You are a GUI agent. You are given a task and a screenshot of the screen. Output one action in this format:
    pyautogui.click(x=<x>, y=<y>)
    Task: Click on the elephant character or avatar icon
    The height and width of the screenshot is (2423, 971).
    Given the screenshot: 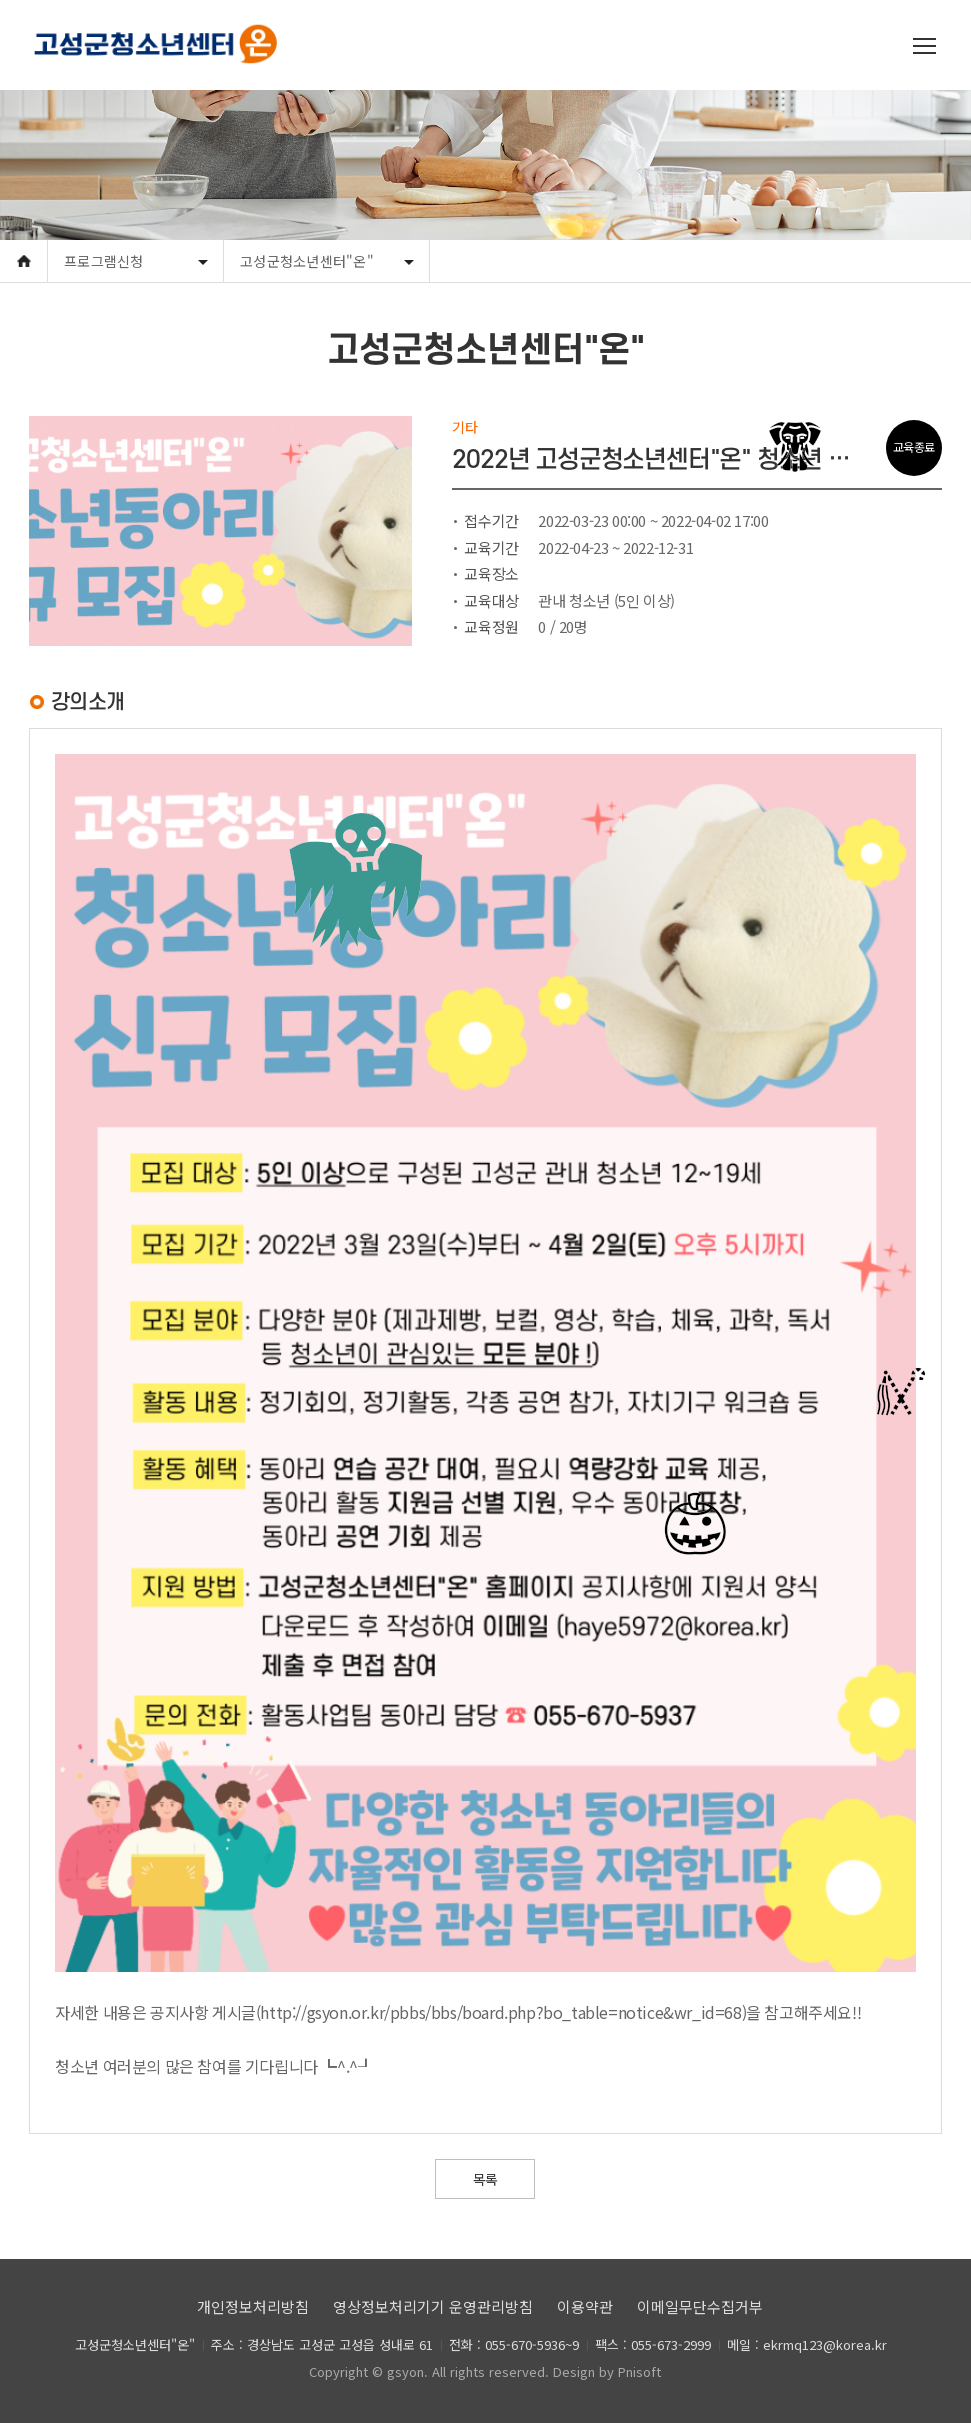 What is the action you would take?
    pyautogui.click(x=795, y=447)
    